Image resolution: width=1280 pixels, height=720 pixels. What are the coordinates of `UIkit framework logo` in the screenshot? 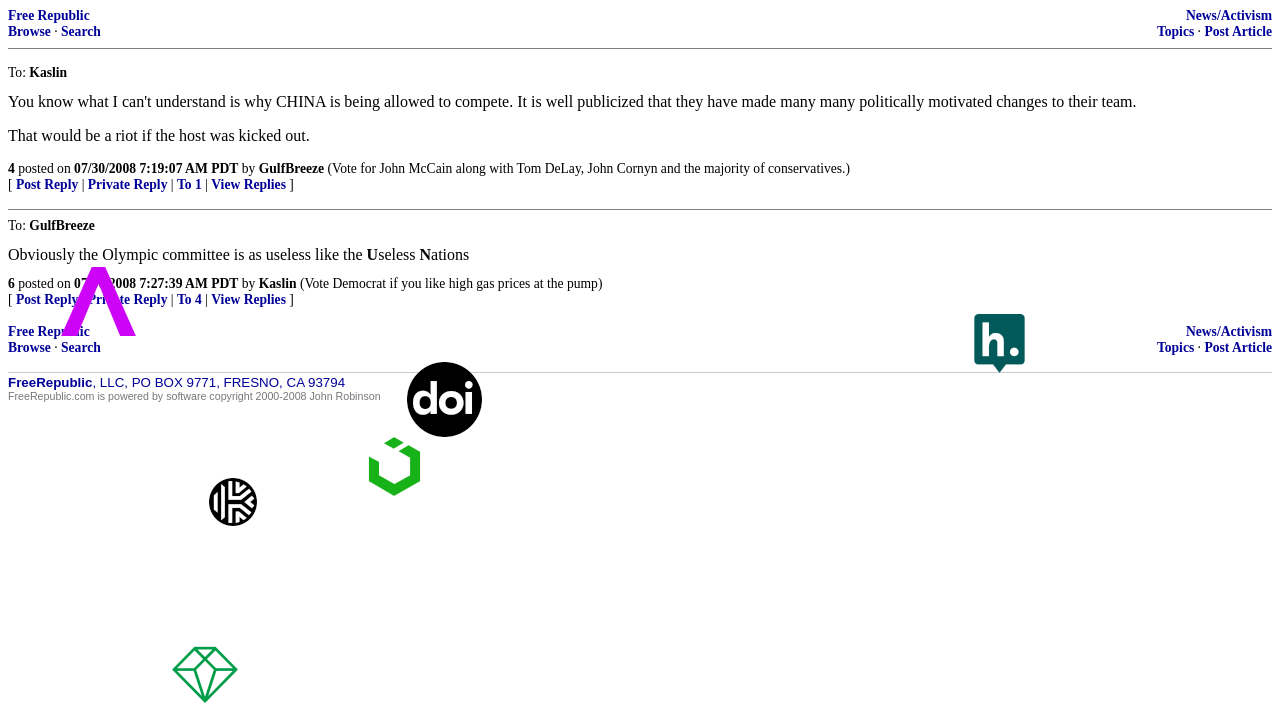 It's located at (394, 466).